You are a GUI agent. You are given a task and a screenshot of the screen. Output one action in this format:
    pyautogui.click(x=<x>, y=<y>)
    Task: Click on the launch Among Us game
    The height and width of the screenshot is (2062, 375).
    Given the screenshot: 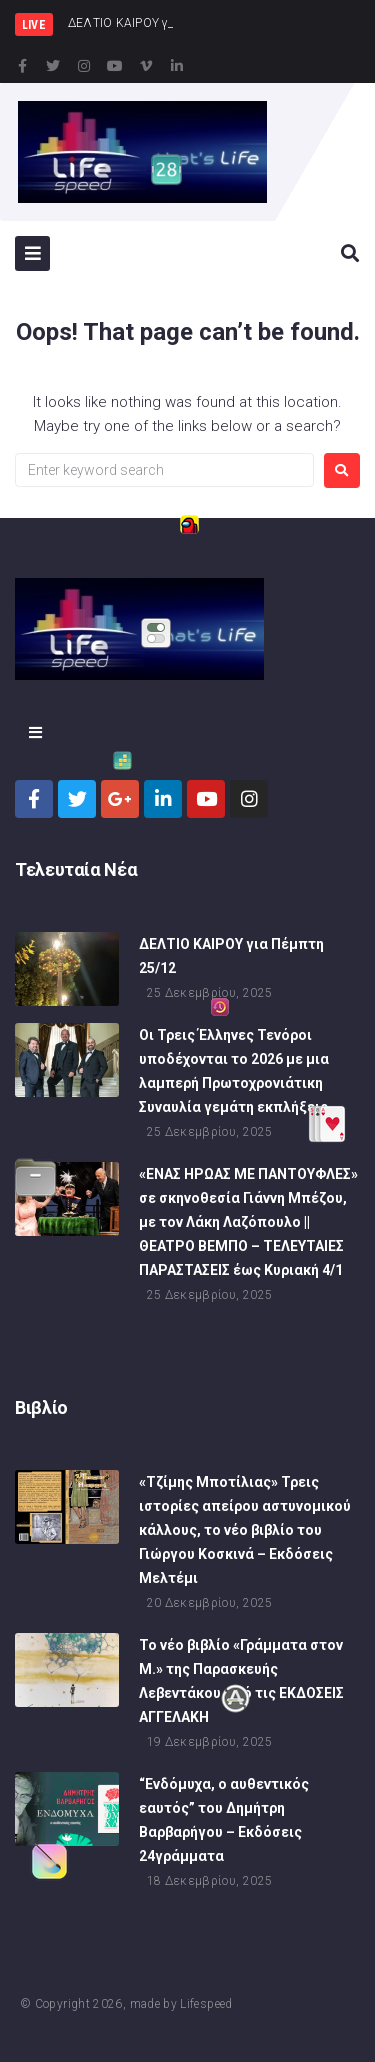 What is the action you would take?
    pyautogui.click(x=189, y=524)
    